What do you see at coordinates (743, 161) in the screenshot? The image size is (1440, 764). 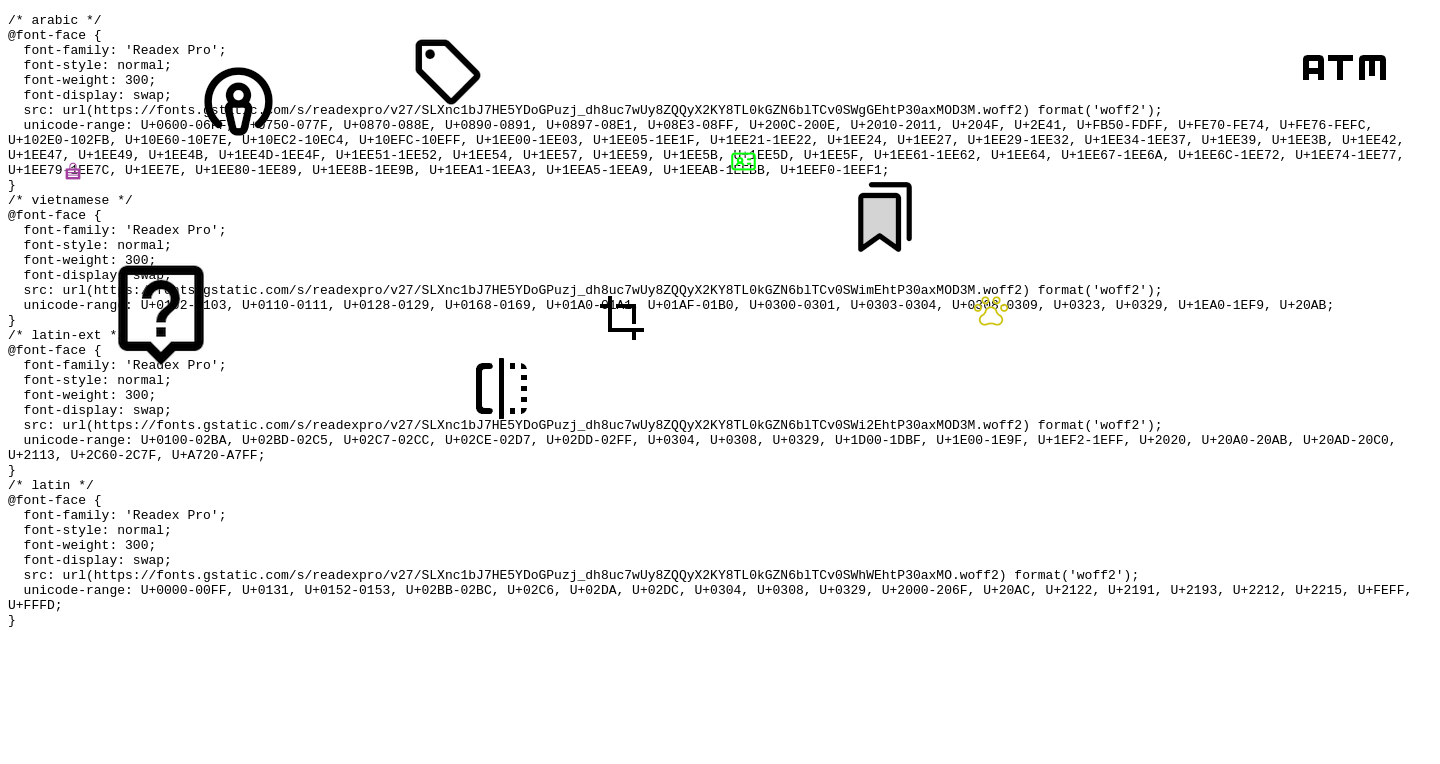 I see `view your profile or identity information` at bounding box center [743, 161].